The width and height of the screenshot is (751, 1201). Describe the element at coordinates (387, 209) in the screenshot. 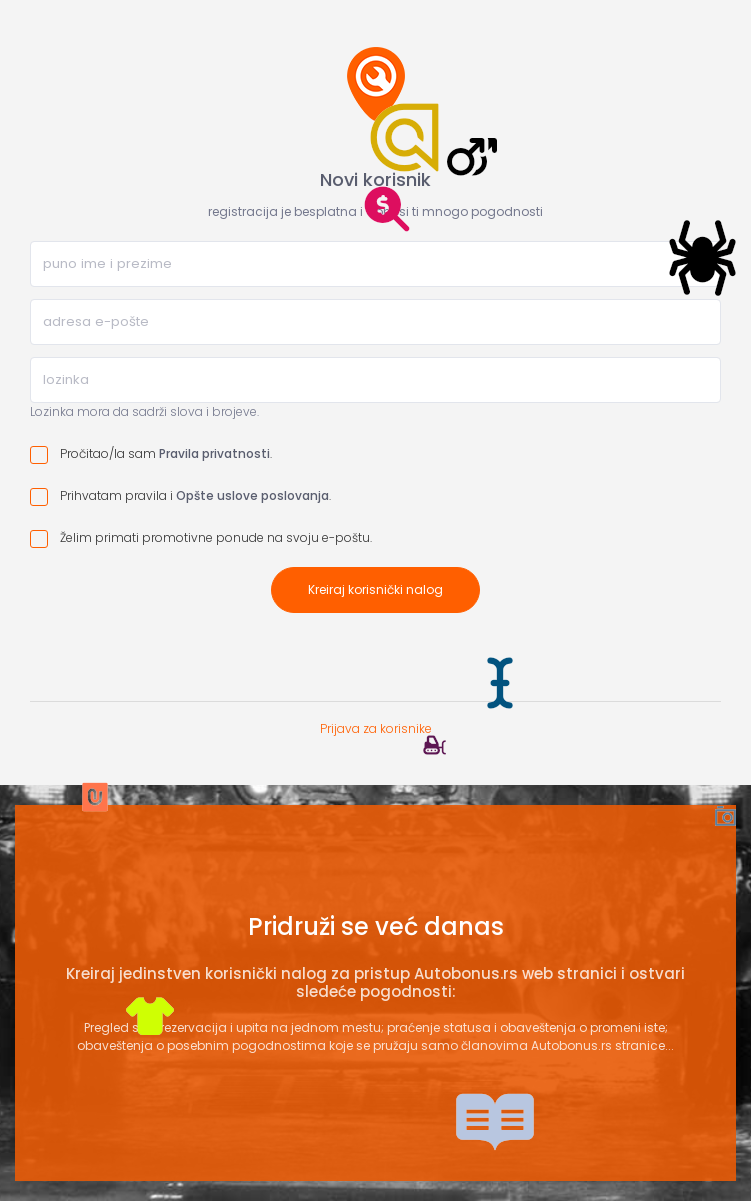

I see `search for prices or financial information` at that location.